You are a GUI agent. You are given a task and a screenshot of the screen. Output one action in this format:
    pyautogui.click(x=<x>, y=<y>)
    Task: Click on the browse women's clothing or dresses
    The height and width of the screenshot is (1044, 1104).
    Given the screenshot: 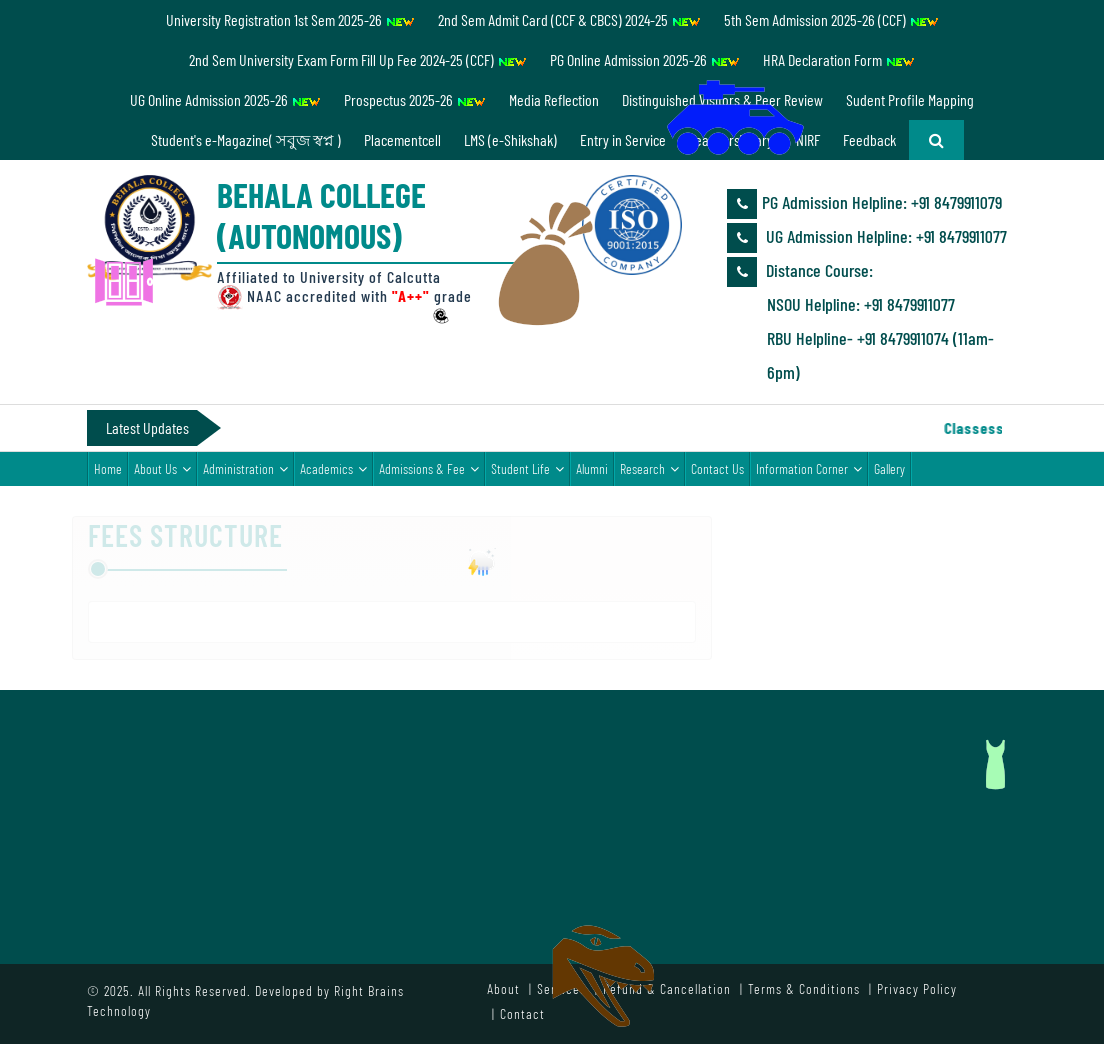 What is the action you would take?
    pyautogui.click(x=995, y=764)
    